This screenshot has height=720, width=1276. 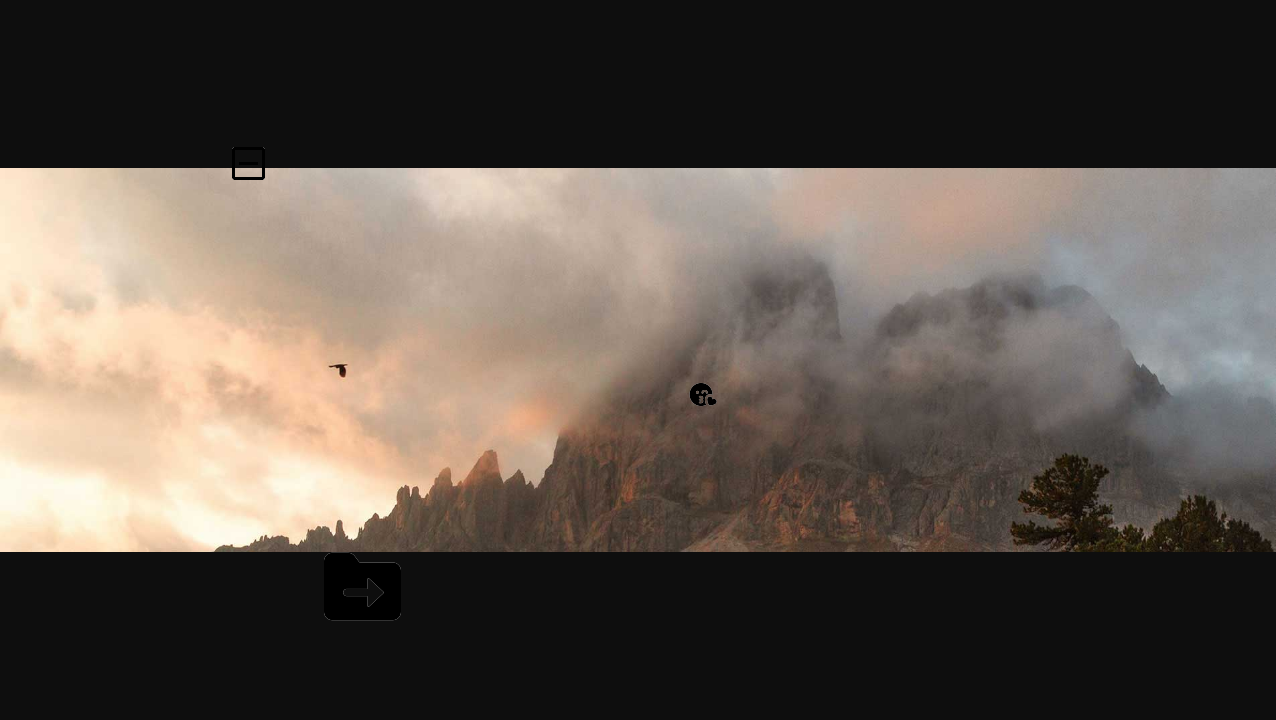 I want to click on indicates partial selection in a list, so click(x=248, y=163).